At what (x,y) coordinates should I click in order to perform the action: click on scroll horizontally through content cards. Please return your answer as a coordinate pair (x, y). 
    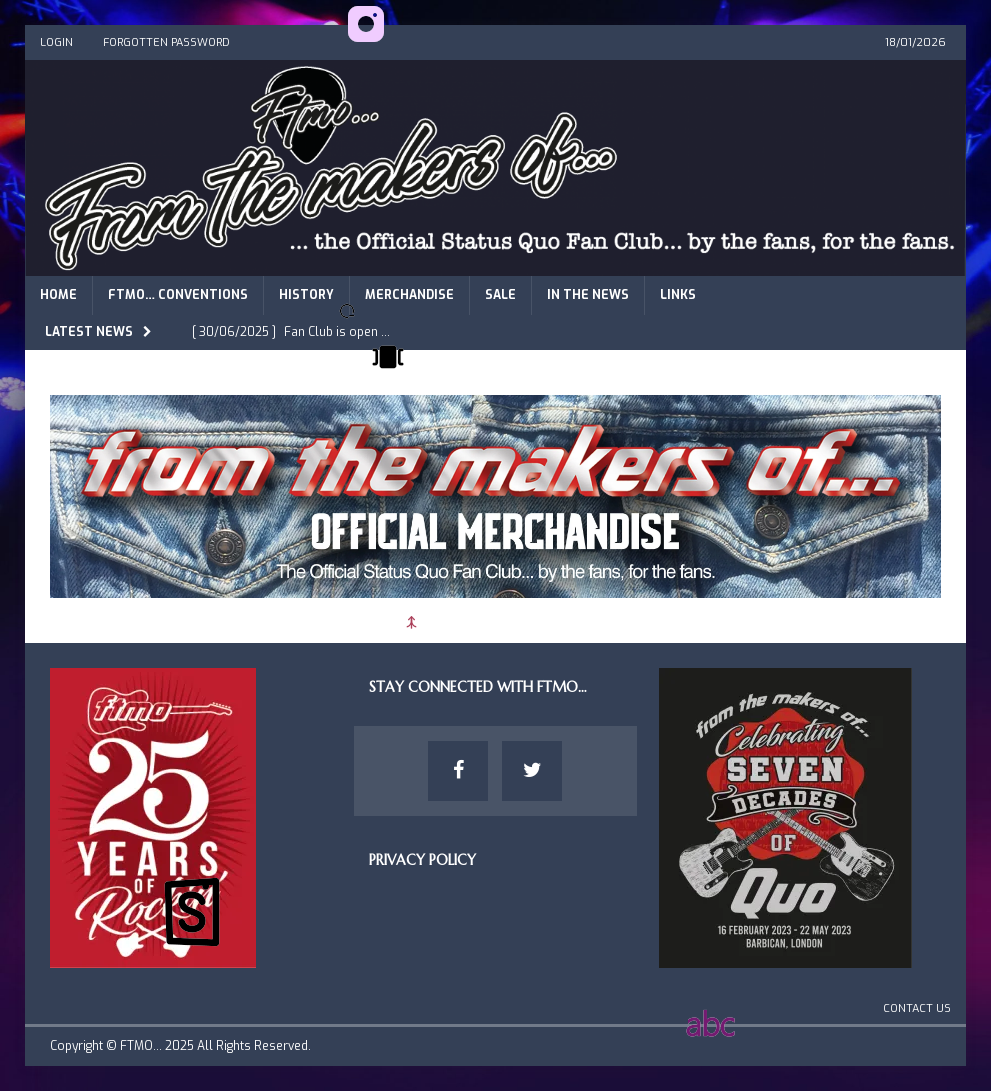
    Looking at the image, I should click on (388, 357).